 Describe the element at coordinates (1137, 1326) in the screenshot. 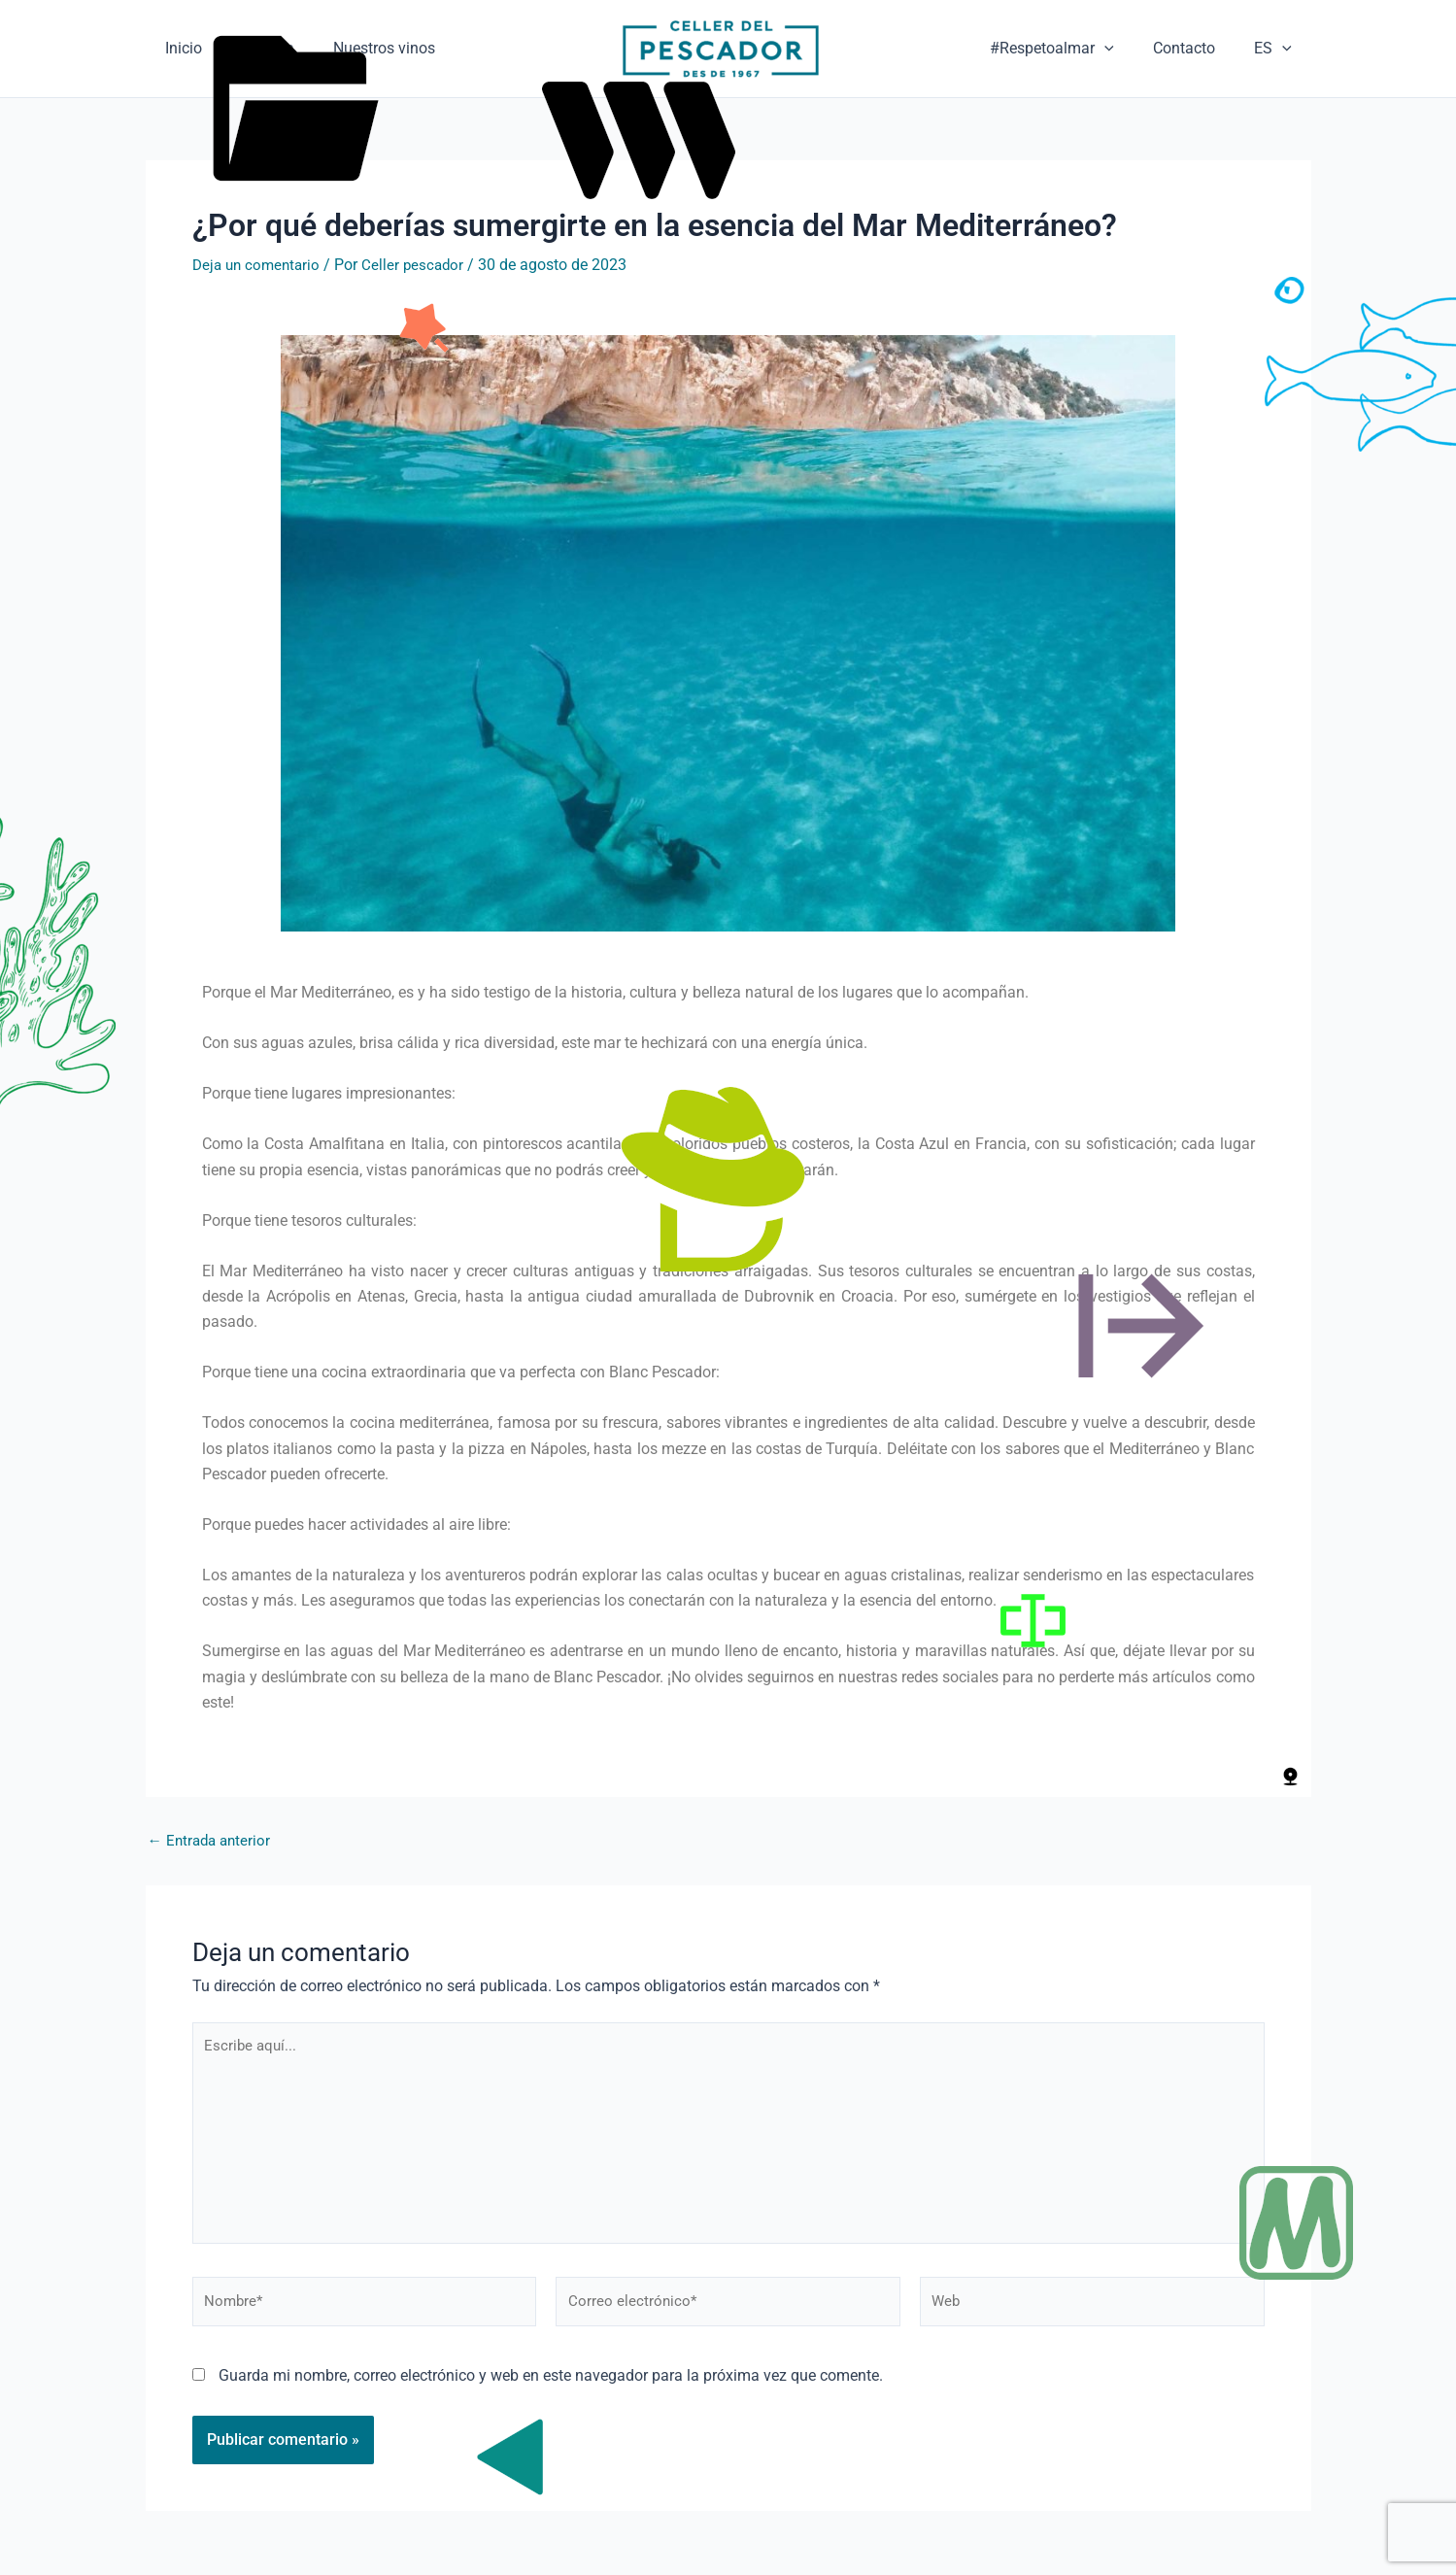

I see `expand panel to the right` at that location.